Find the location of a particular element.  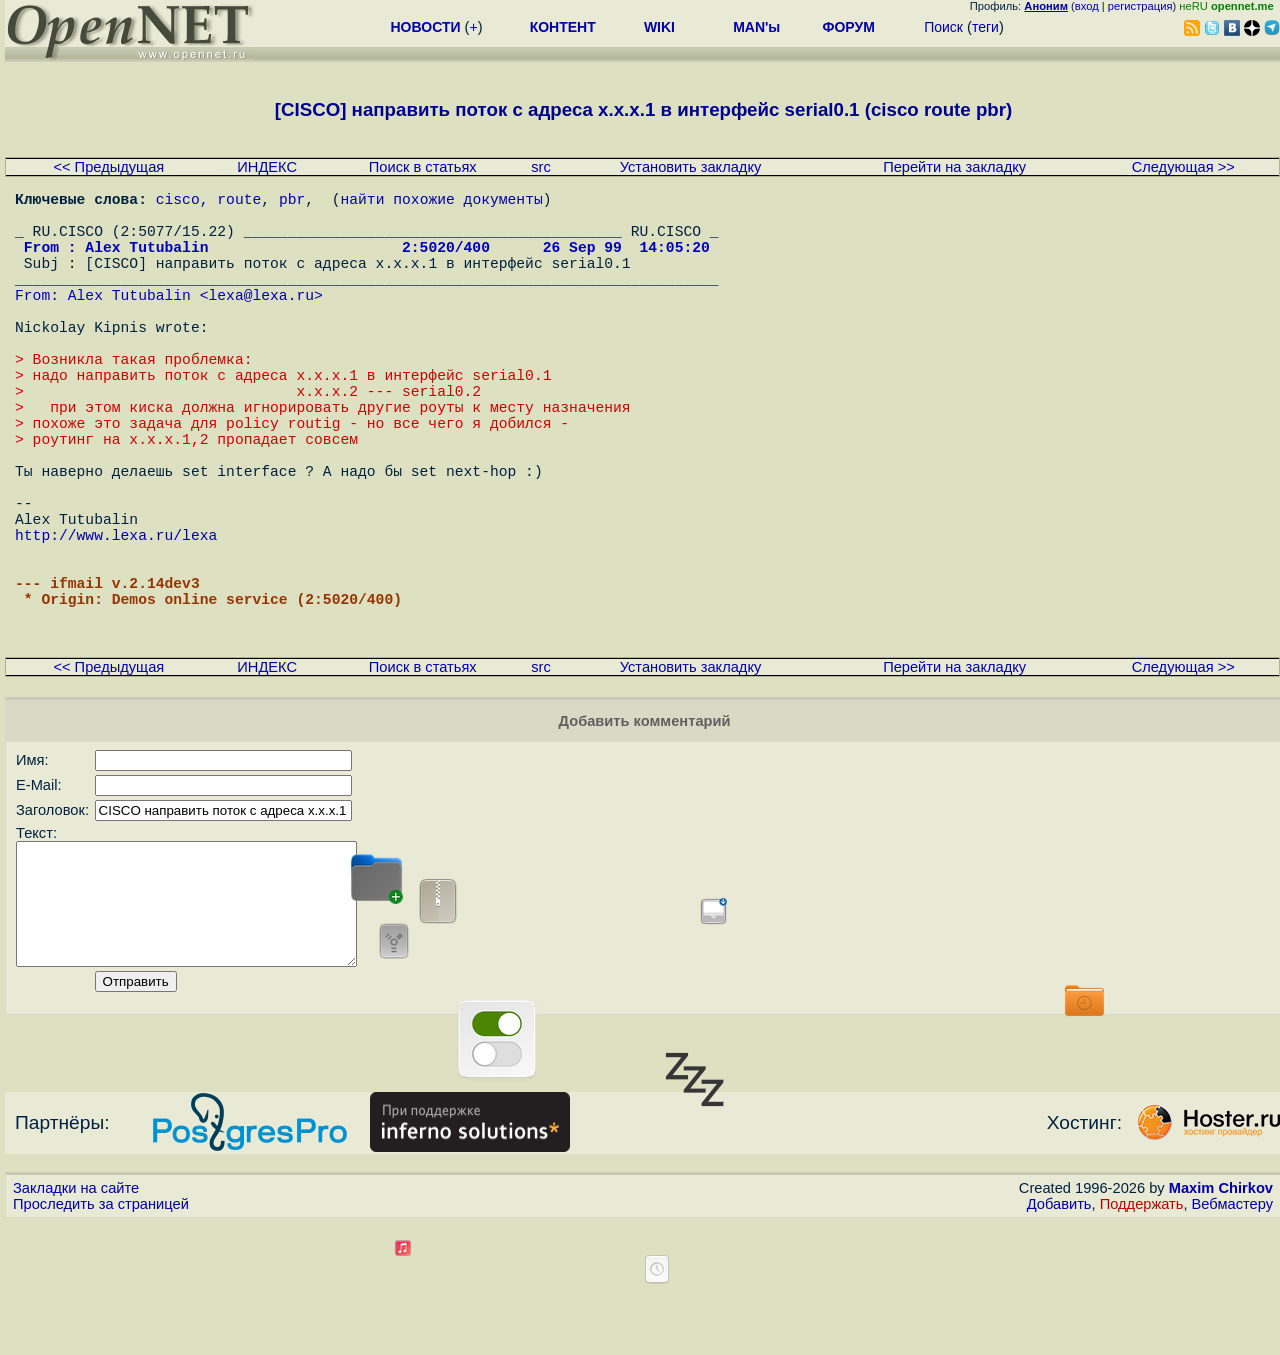

open gnome tweaks settings is located at coordinates (497, 1039).